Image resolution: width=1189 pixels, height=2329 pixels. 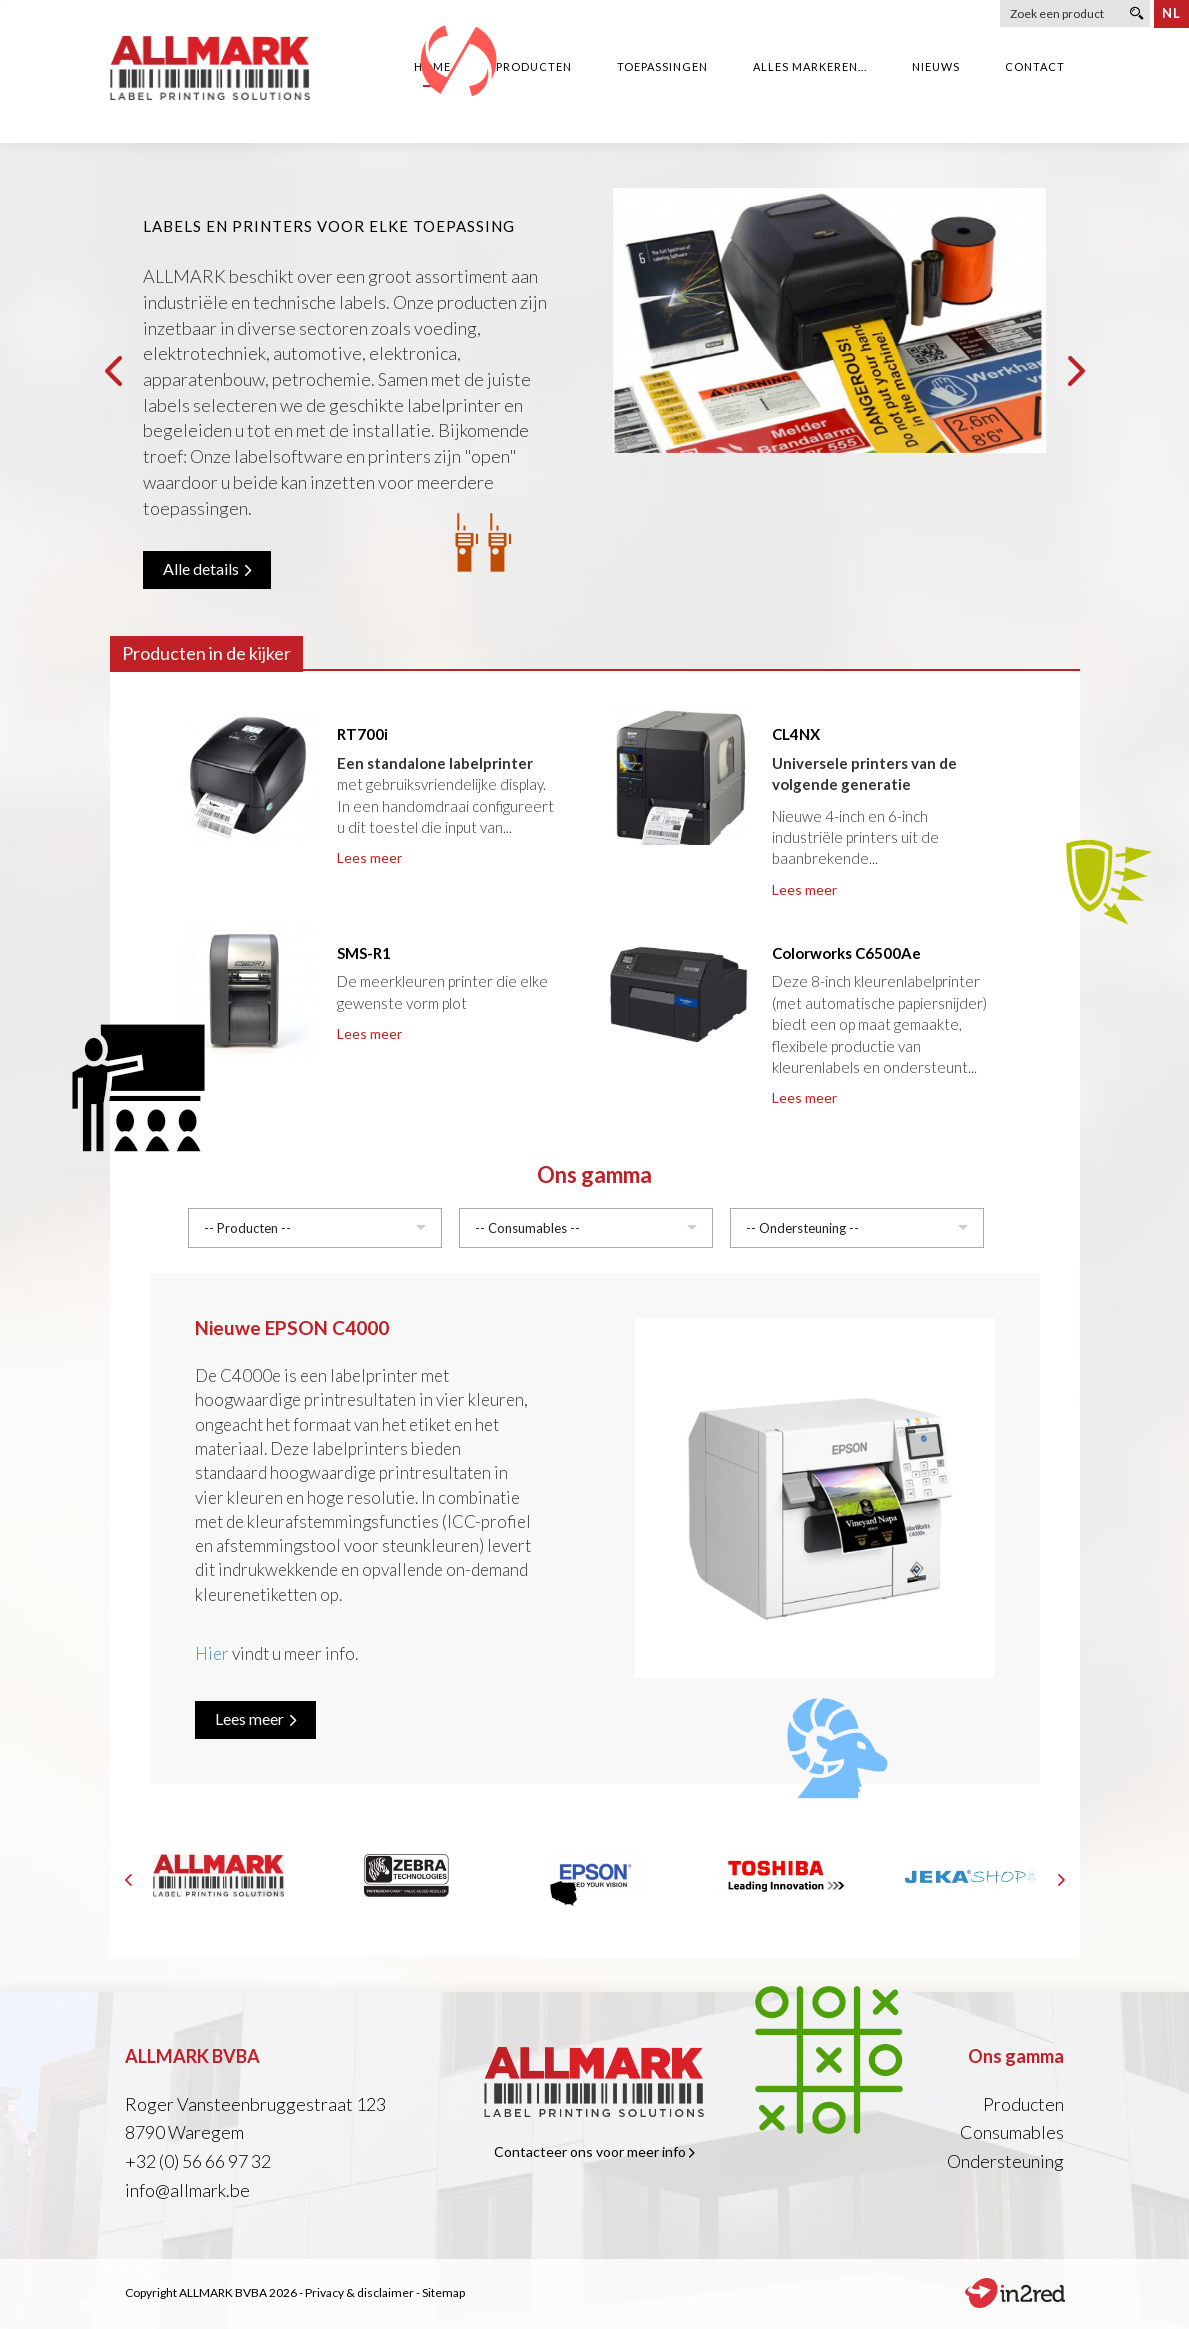 What do you see at coordinates (481, 542) in the screenshot?
I see `access push-to-talk or voice communication` at bounding box center [481, 542].